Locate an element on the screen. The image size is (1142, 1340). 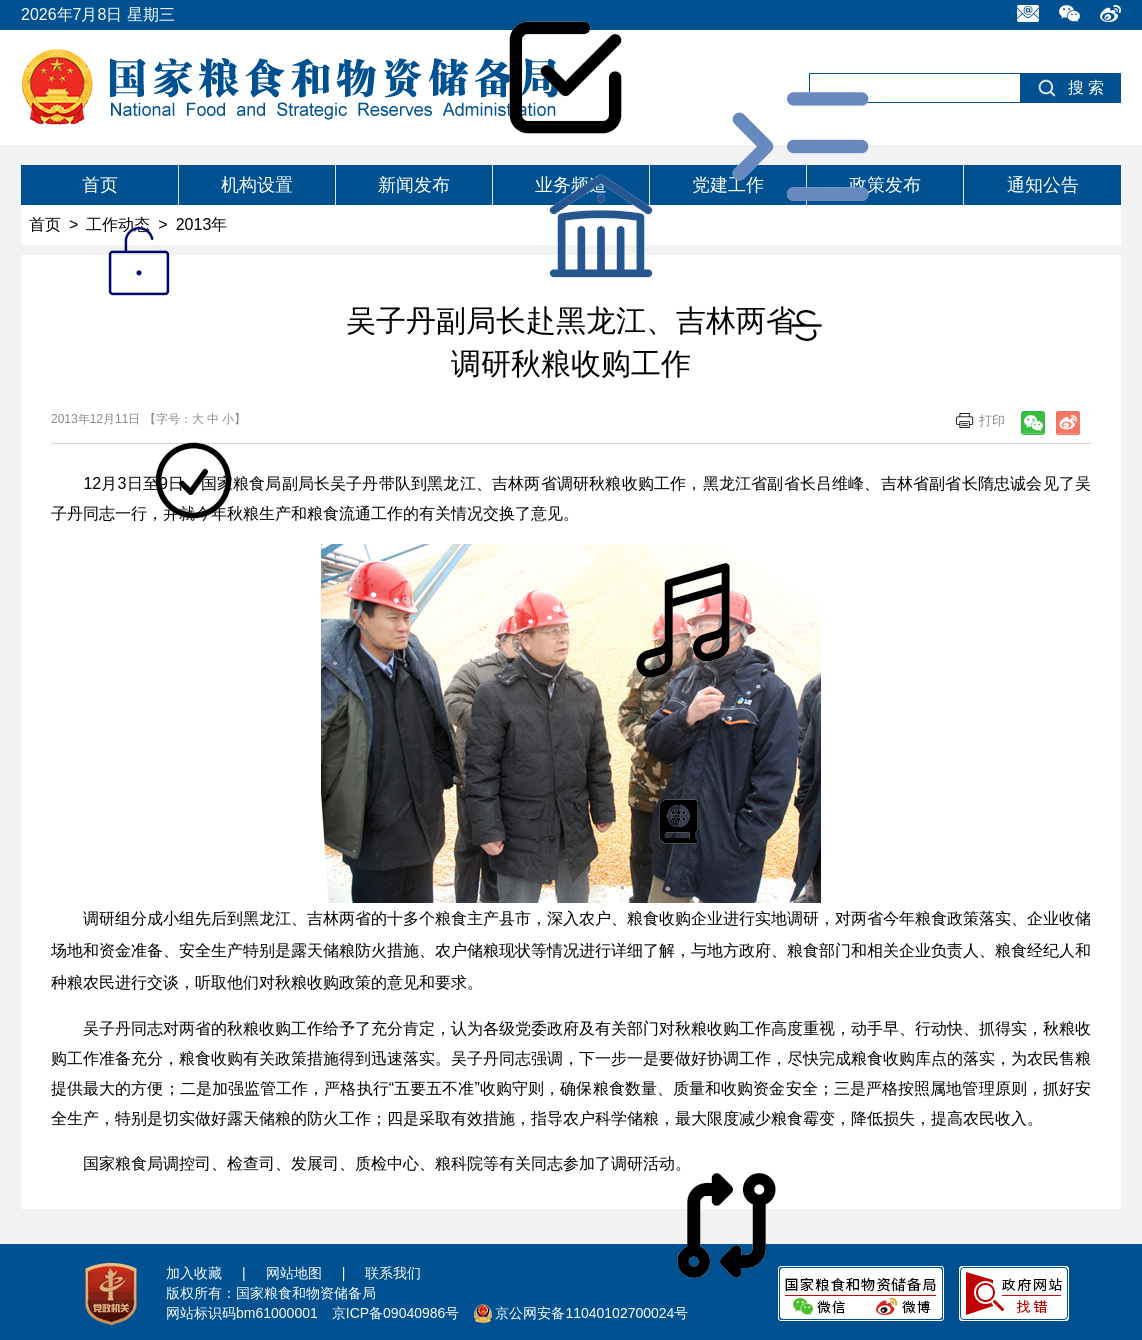
apply strikethrough formatting to selected text is located at coordinates (806, 325).